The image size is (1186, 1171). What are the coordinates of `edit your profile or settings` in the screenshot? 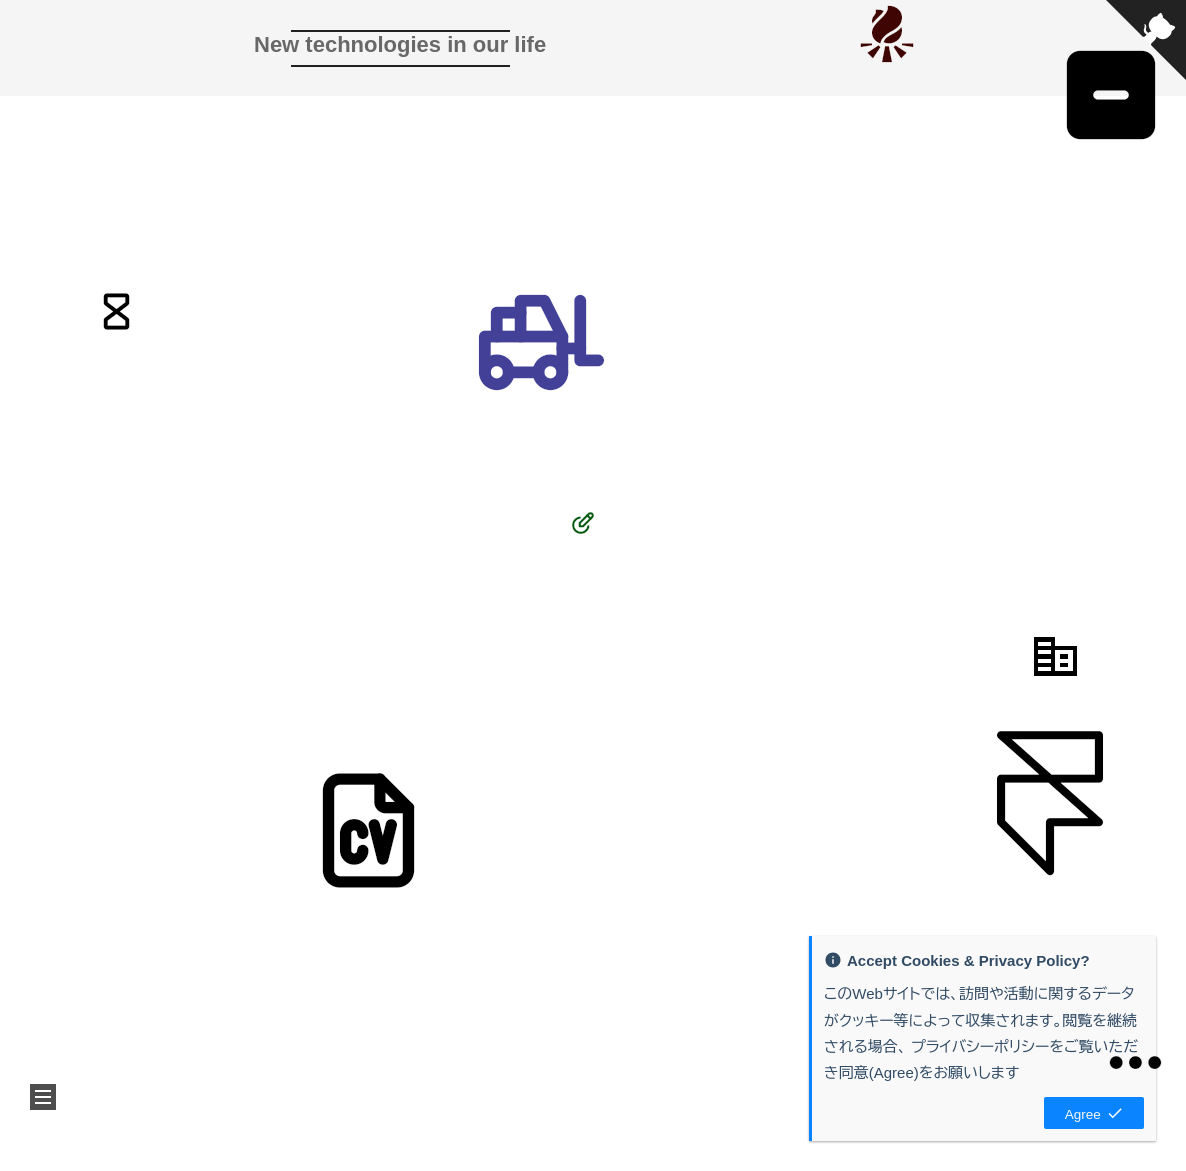 It's located at (583, 523).